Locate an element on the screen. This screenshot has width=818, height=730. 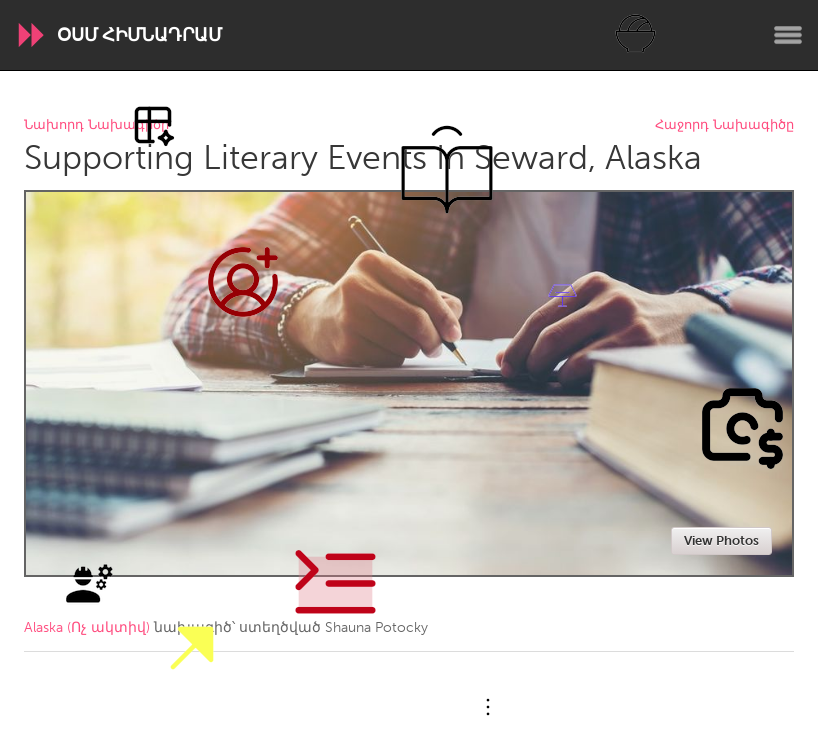
access presentation mode is located at coordinates (562, 295).